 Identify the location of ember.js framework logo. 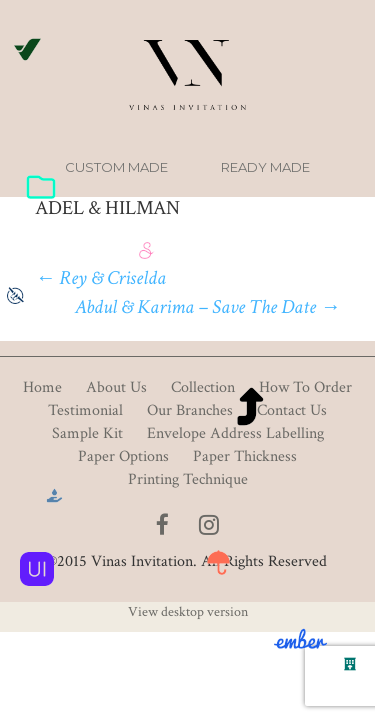
(300, 643).